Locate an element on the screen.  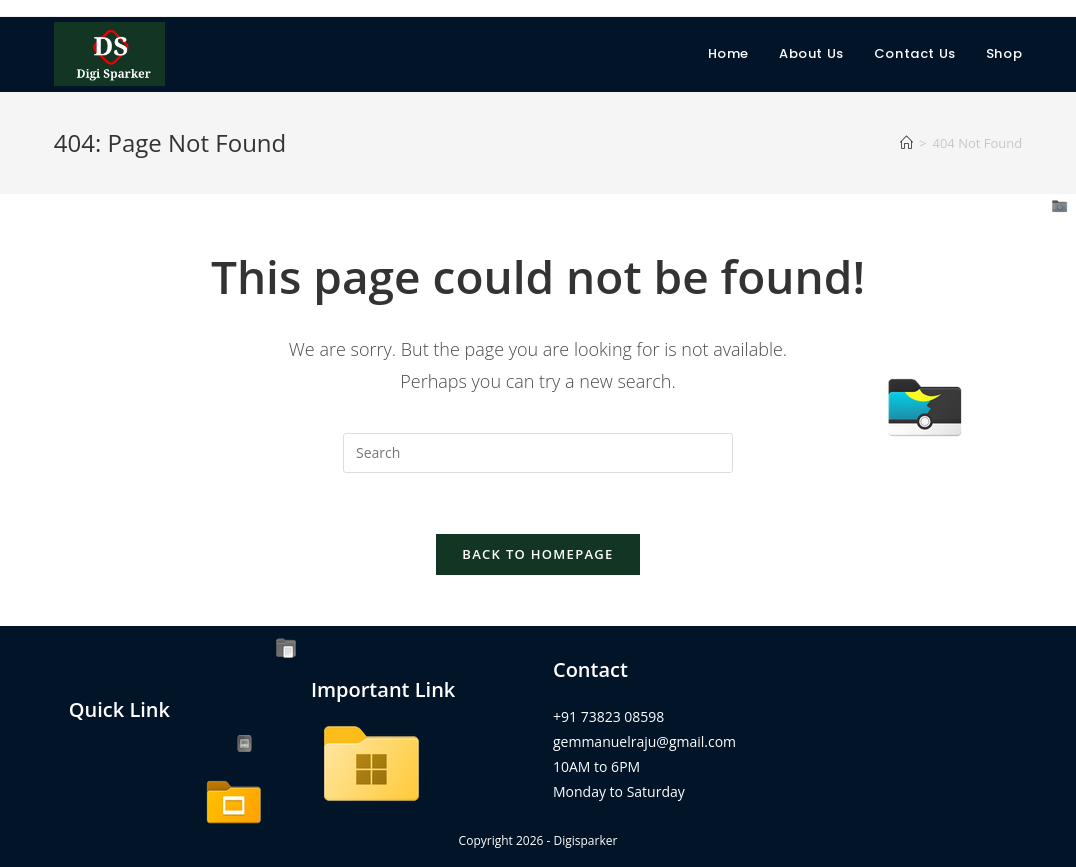
a sega genesis ROM file is located at coordinates (244, 743).